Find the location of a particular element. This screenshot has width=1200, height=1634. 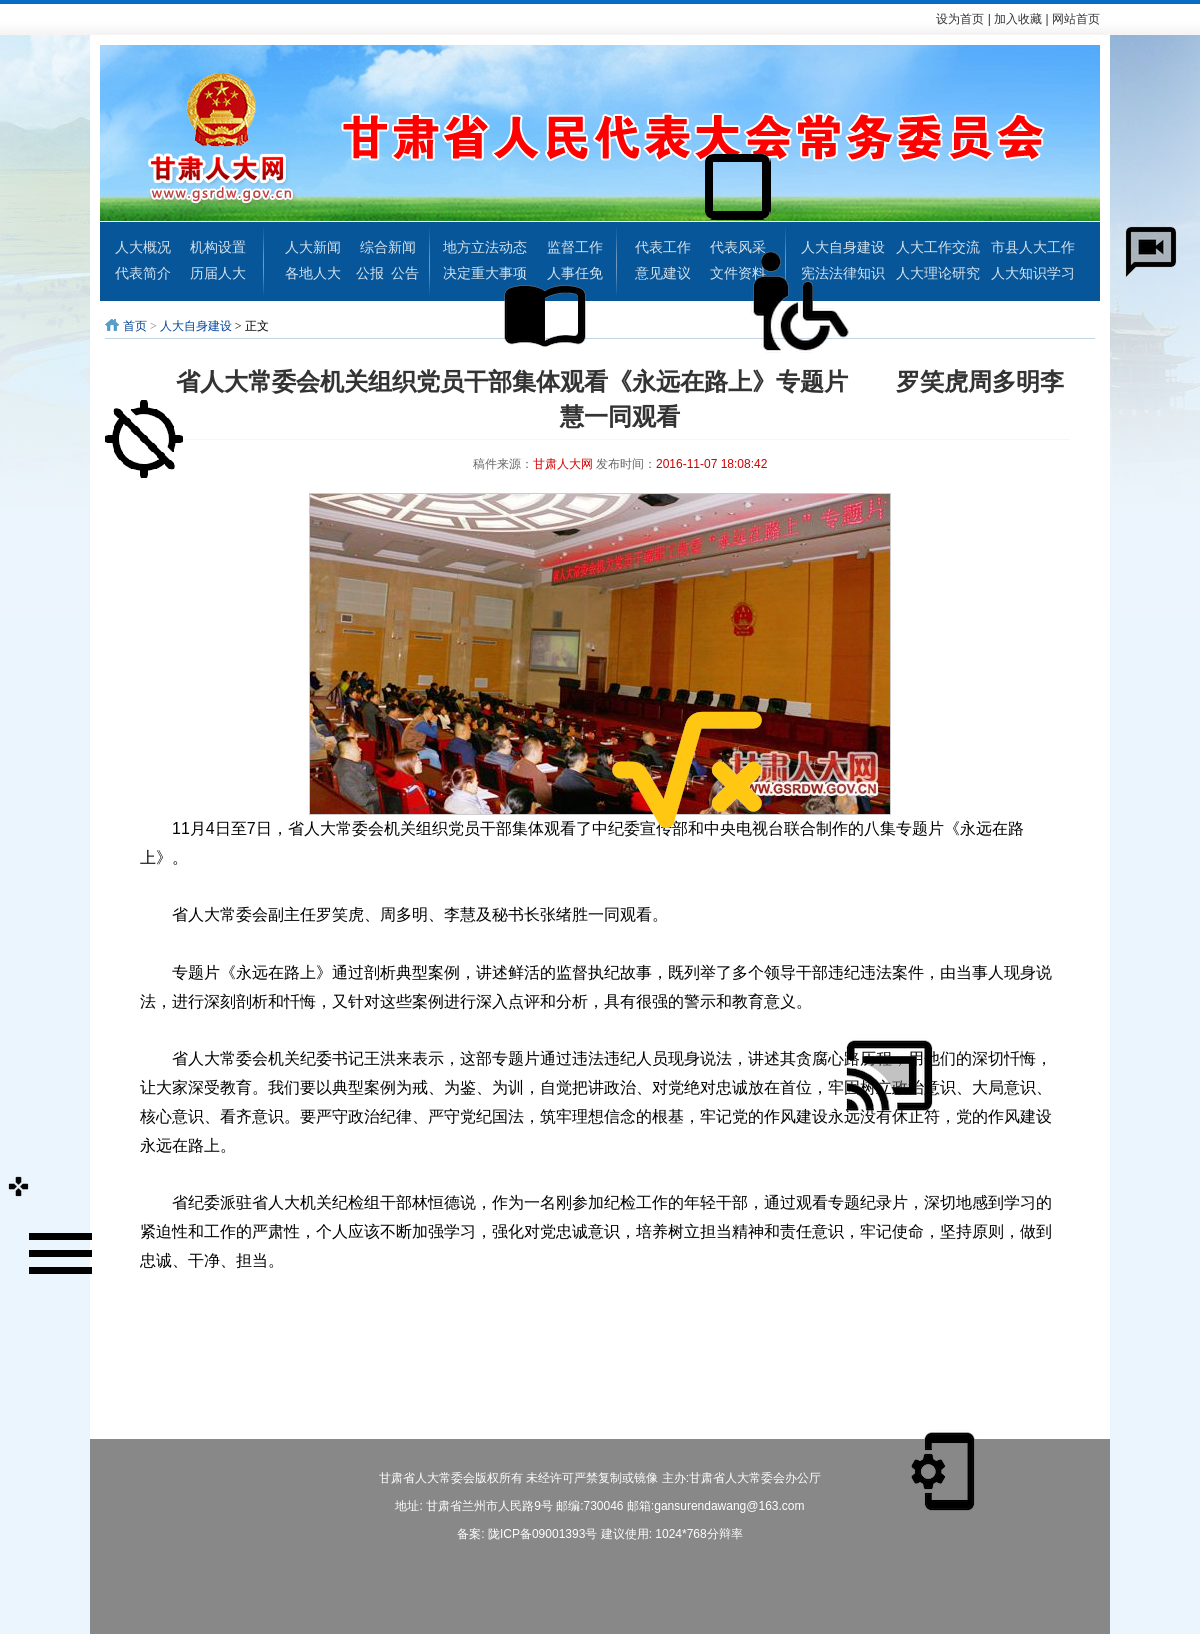

GPS or location services are disabled is located at coordinates (144, 439).